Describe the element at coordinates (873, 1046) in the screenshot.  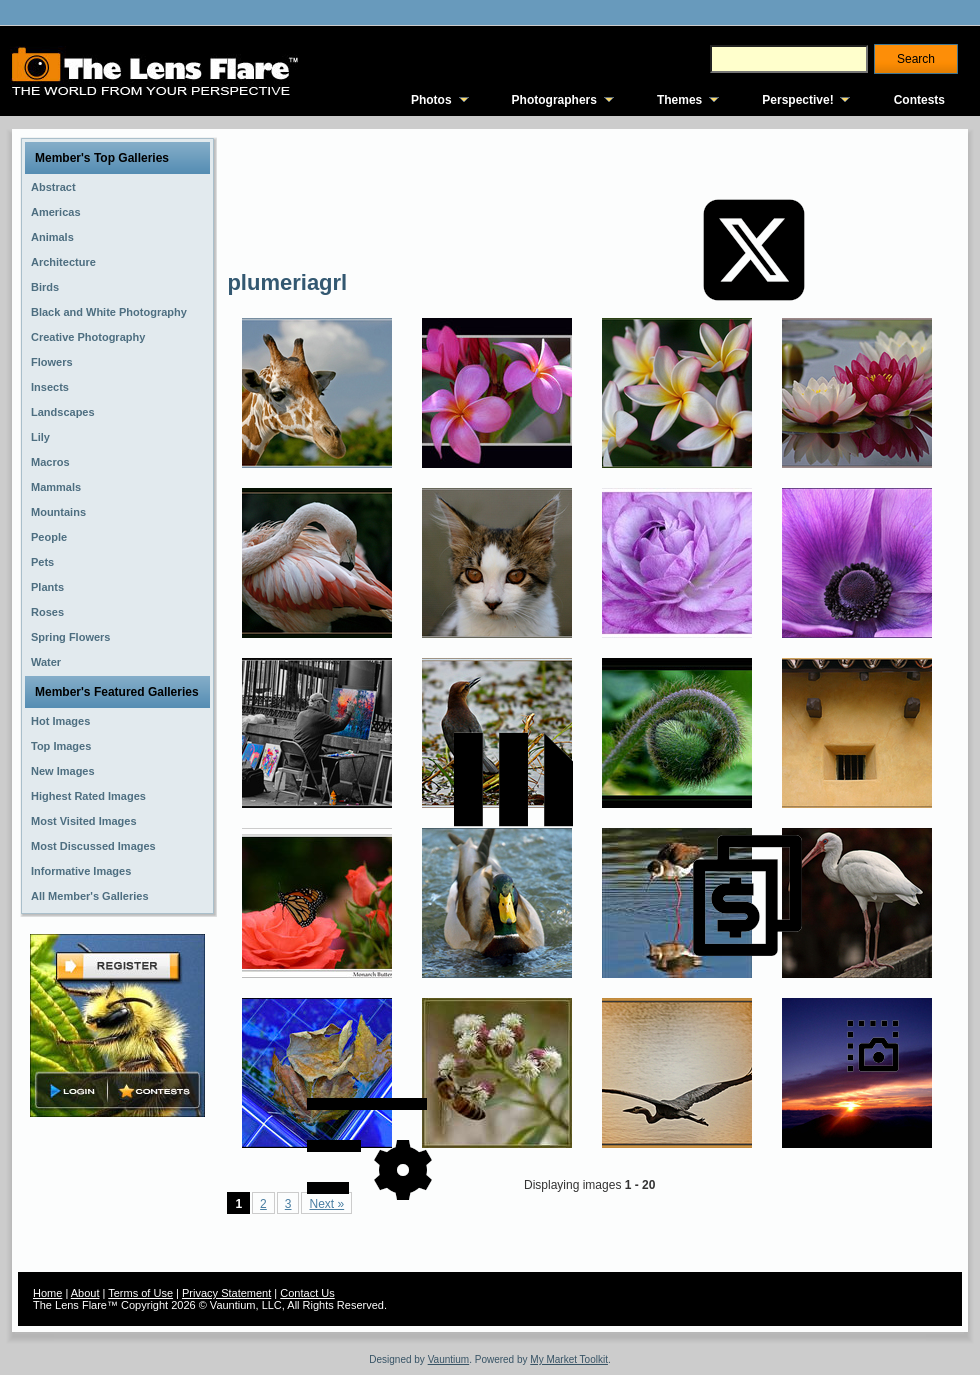
I see `capture a screenshot of the current screen` at that location.